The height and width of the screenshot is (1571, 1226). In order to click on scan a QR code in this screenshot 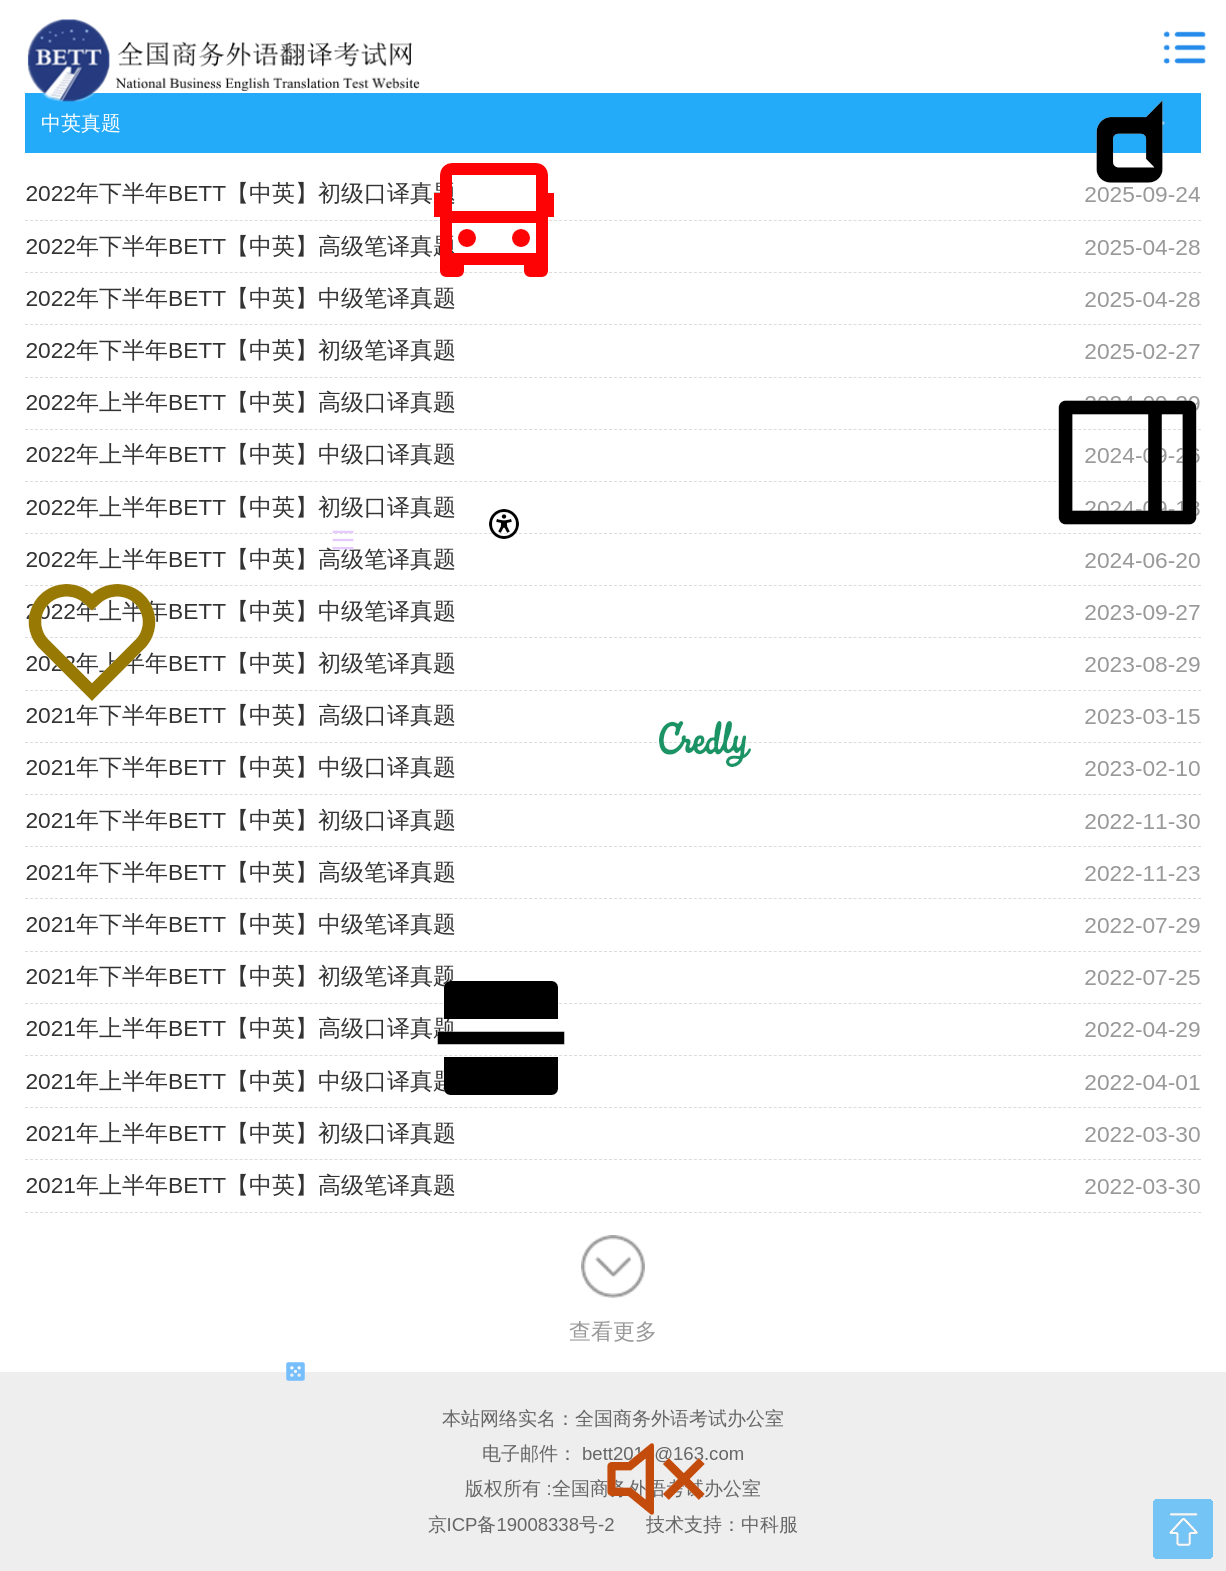, I will do `click(501, 1038)`.